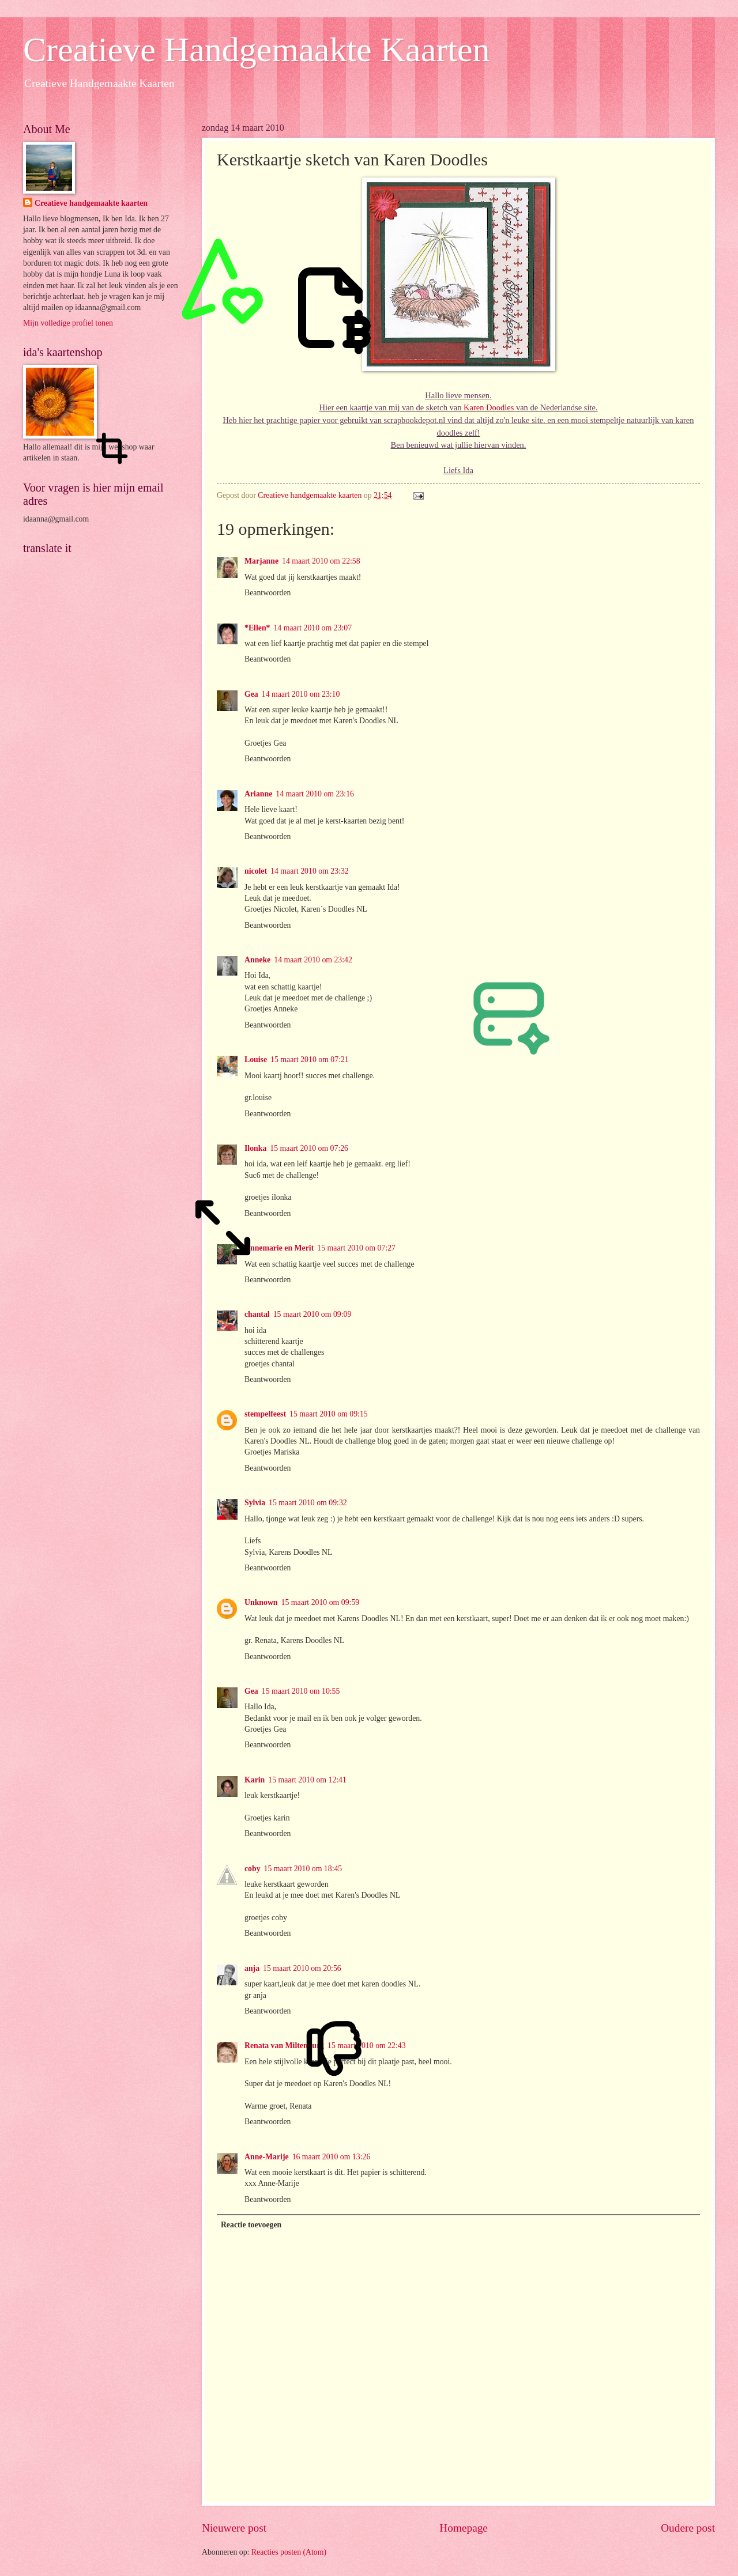  Describe the element at coordinates (223, 1227) in the screenshot. I see `expand to fullscreen mode` at that location.